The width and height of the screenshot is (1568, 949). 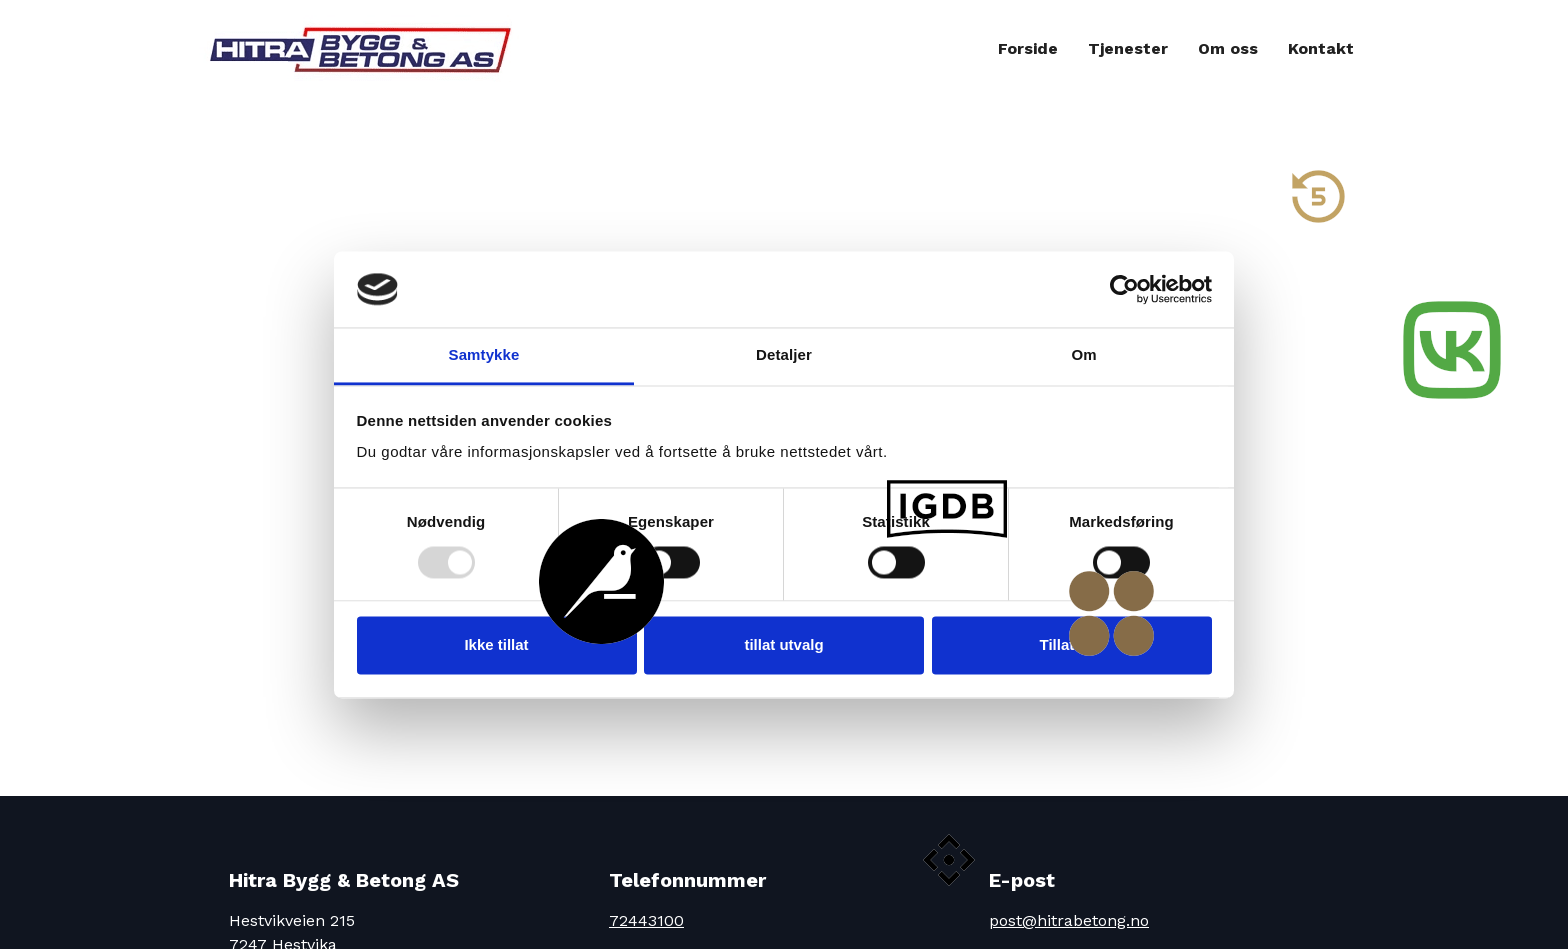 I want to click on drag to reposition this element, so click(x=949, y=860).